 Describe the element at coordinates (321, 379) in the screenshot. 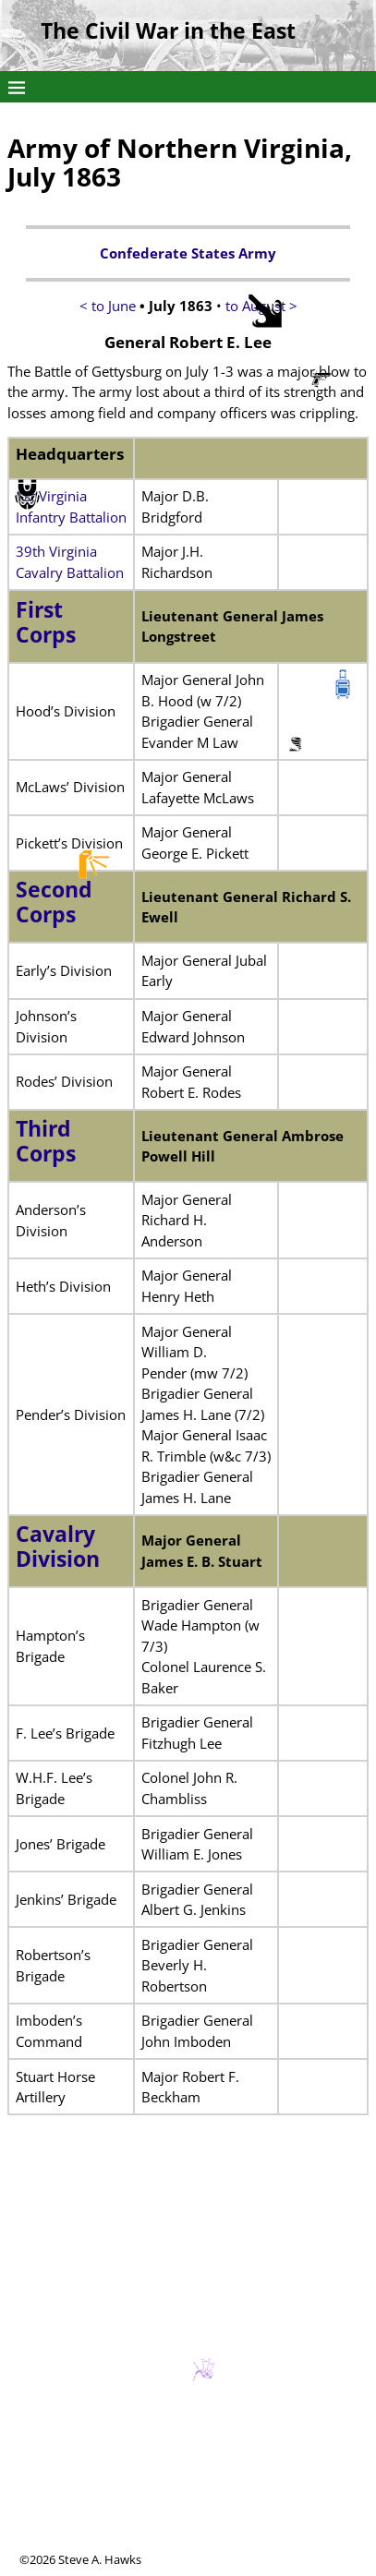

I see `select pistol or handgun weapon` at that location.